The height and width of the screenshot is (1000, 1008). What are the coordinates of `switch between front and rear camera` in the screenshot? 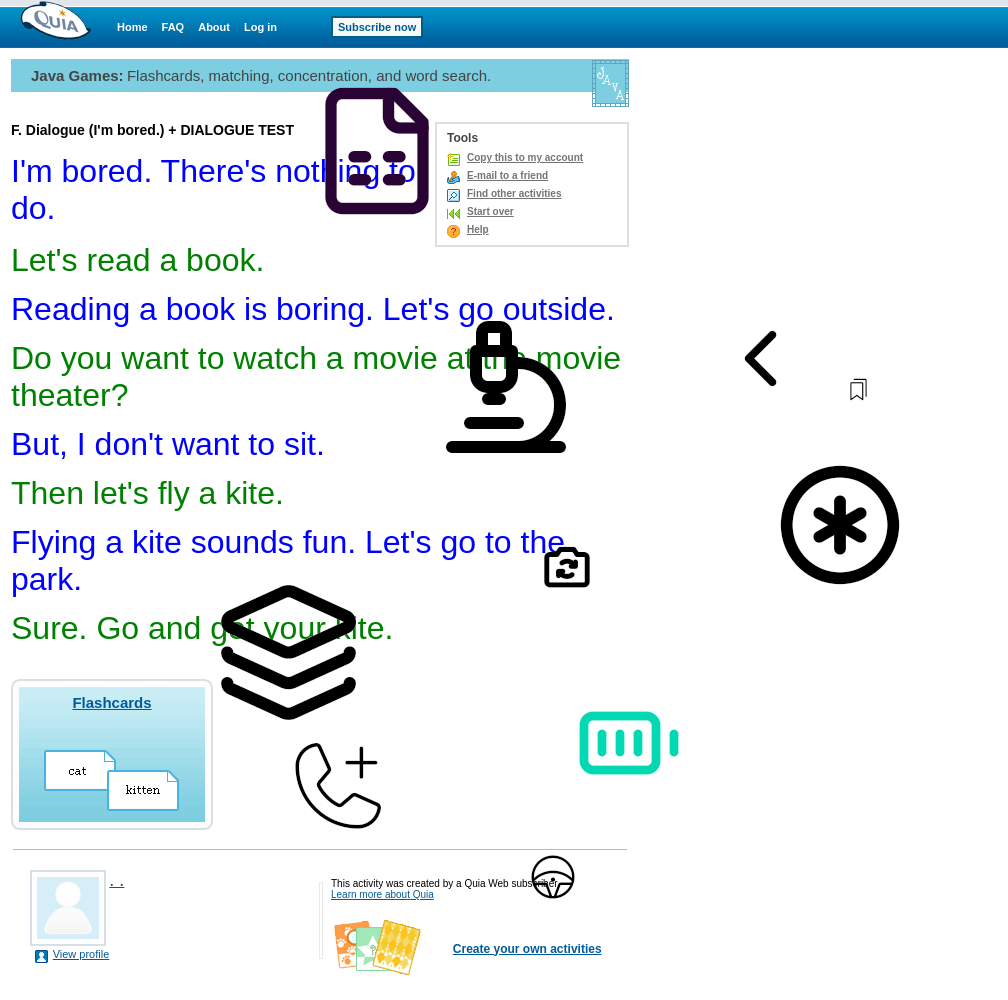 It's located at (567, 568).